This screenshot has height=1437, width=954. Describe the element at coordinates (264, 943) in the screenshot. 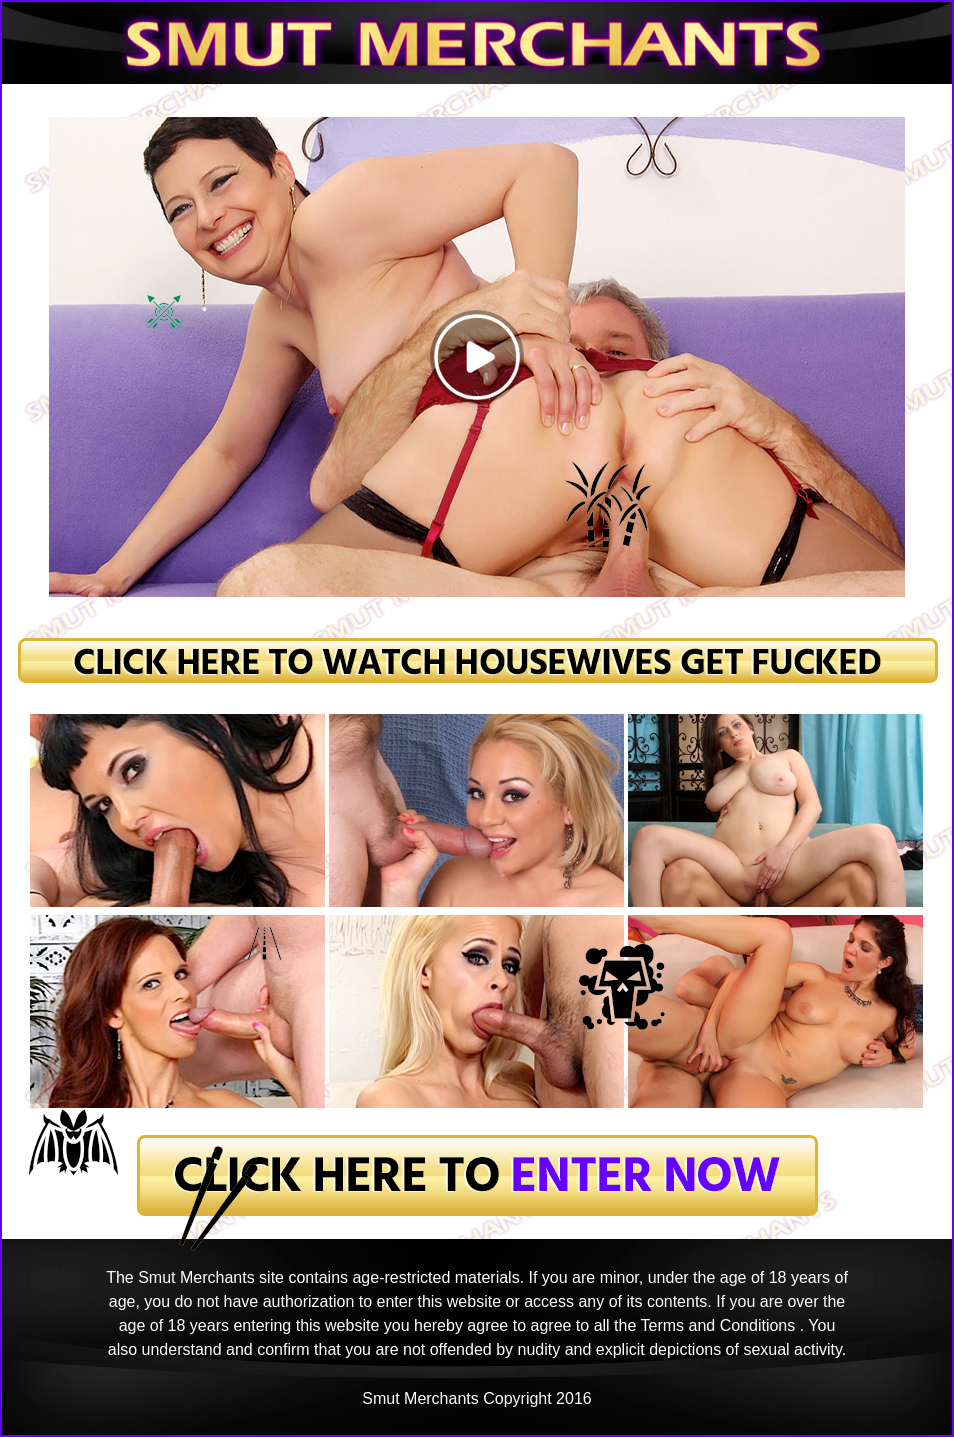

I see `view directions or navigation options` at that location.